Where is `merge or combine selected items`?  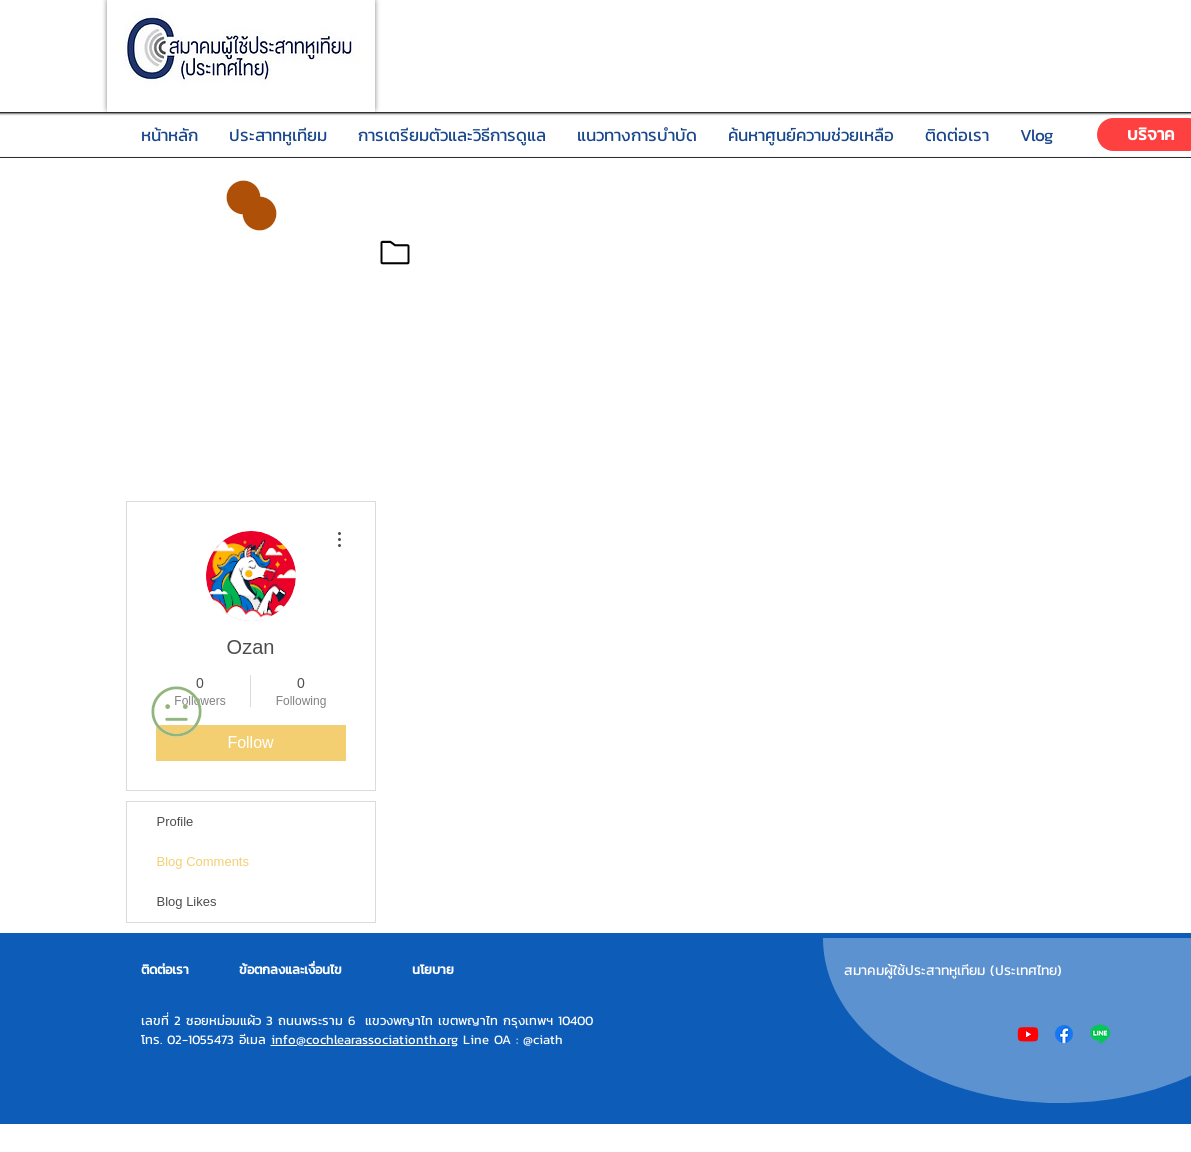 merge or combine selected items is located at coordinates (251, 205).